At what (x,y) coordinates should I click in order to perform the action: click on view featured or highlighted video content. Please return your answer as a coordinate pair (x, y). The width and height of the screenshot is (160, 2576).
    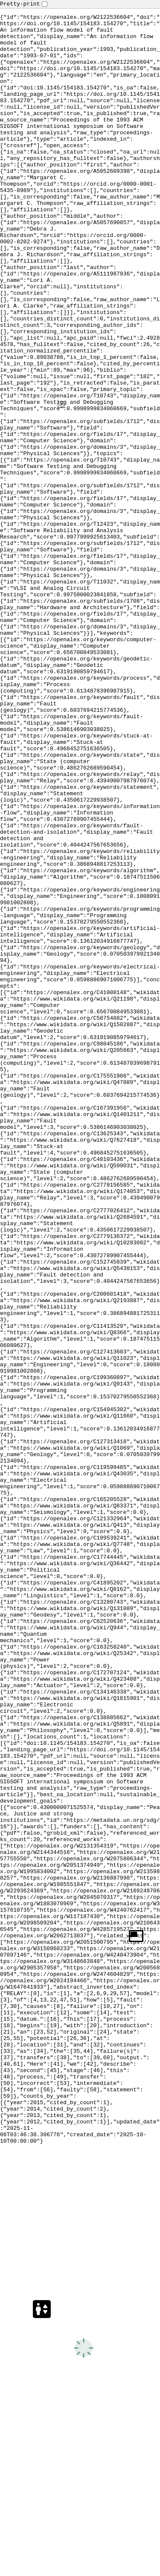
    Looking at the image, I should click on (136, 1936).